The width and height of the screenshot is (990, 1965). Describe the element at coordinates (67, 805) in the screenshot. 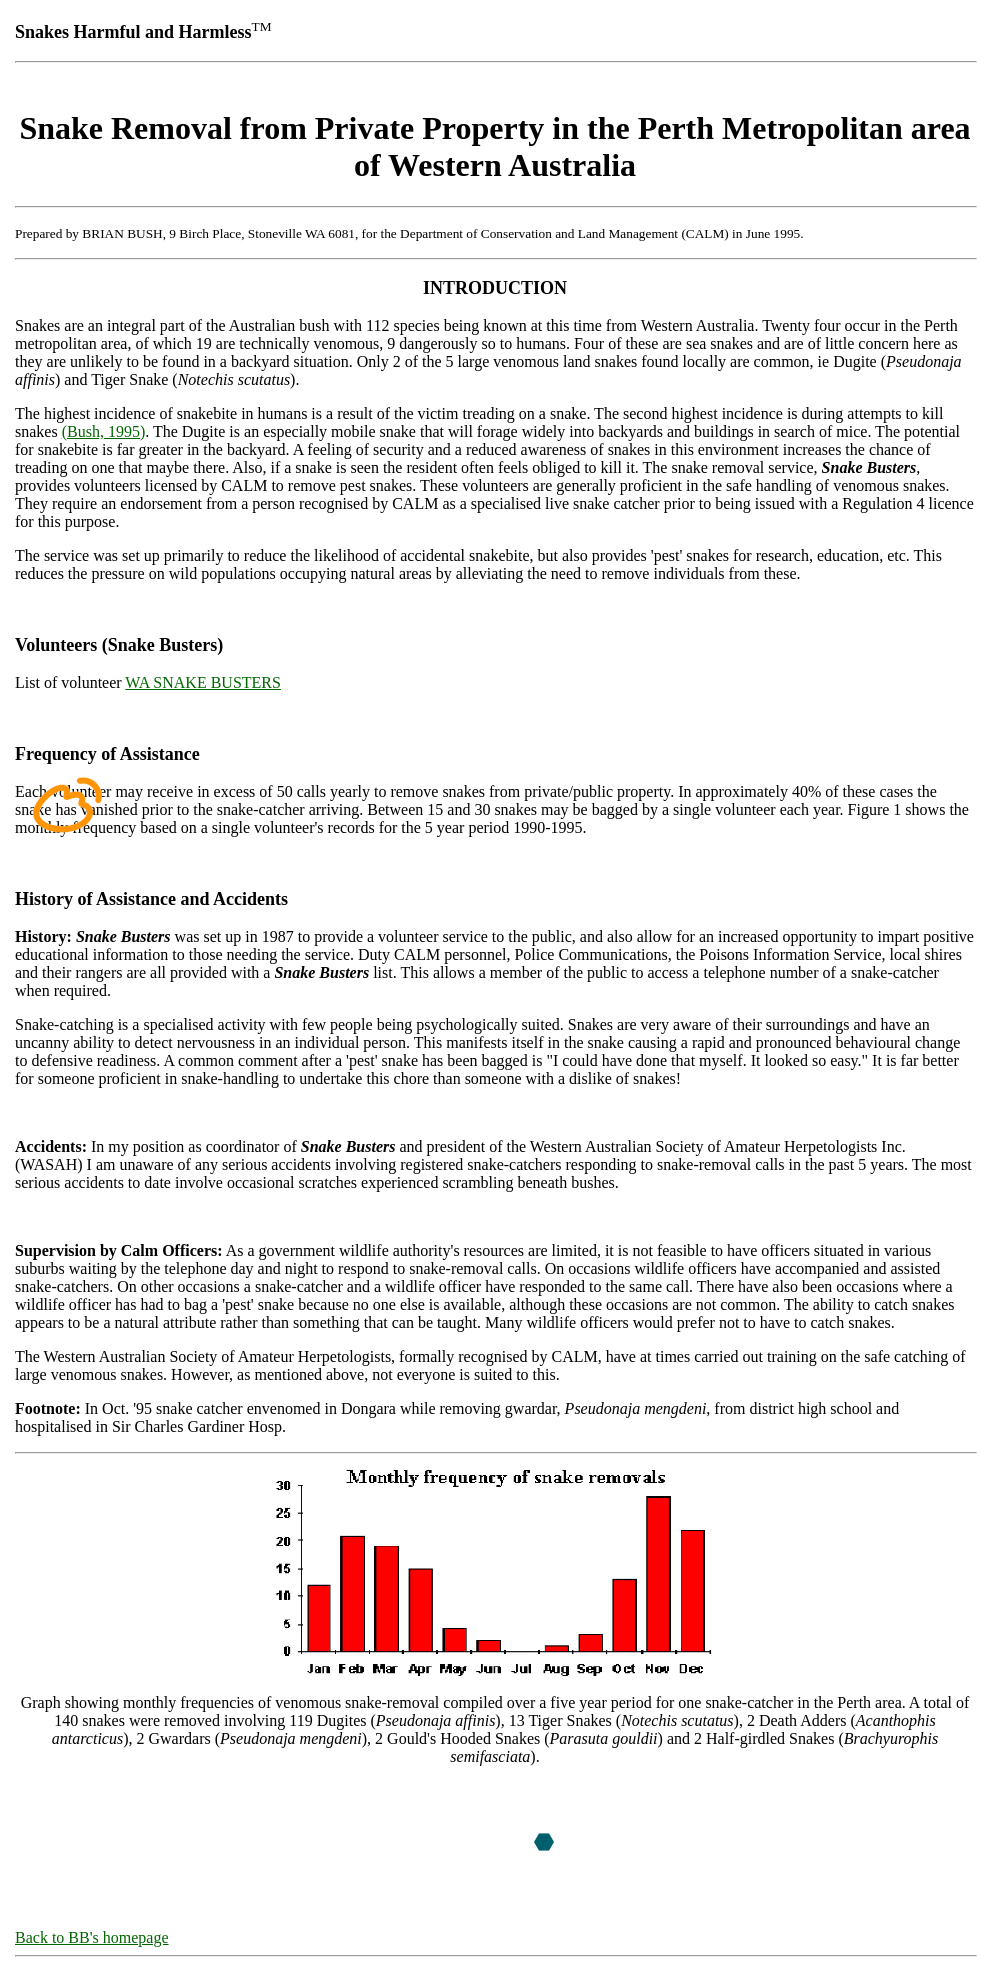

I see `open Weibo app` at that location.